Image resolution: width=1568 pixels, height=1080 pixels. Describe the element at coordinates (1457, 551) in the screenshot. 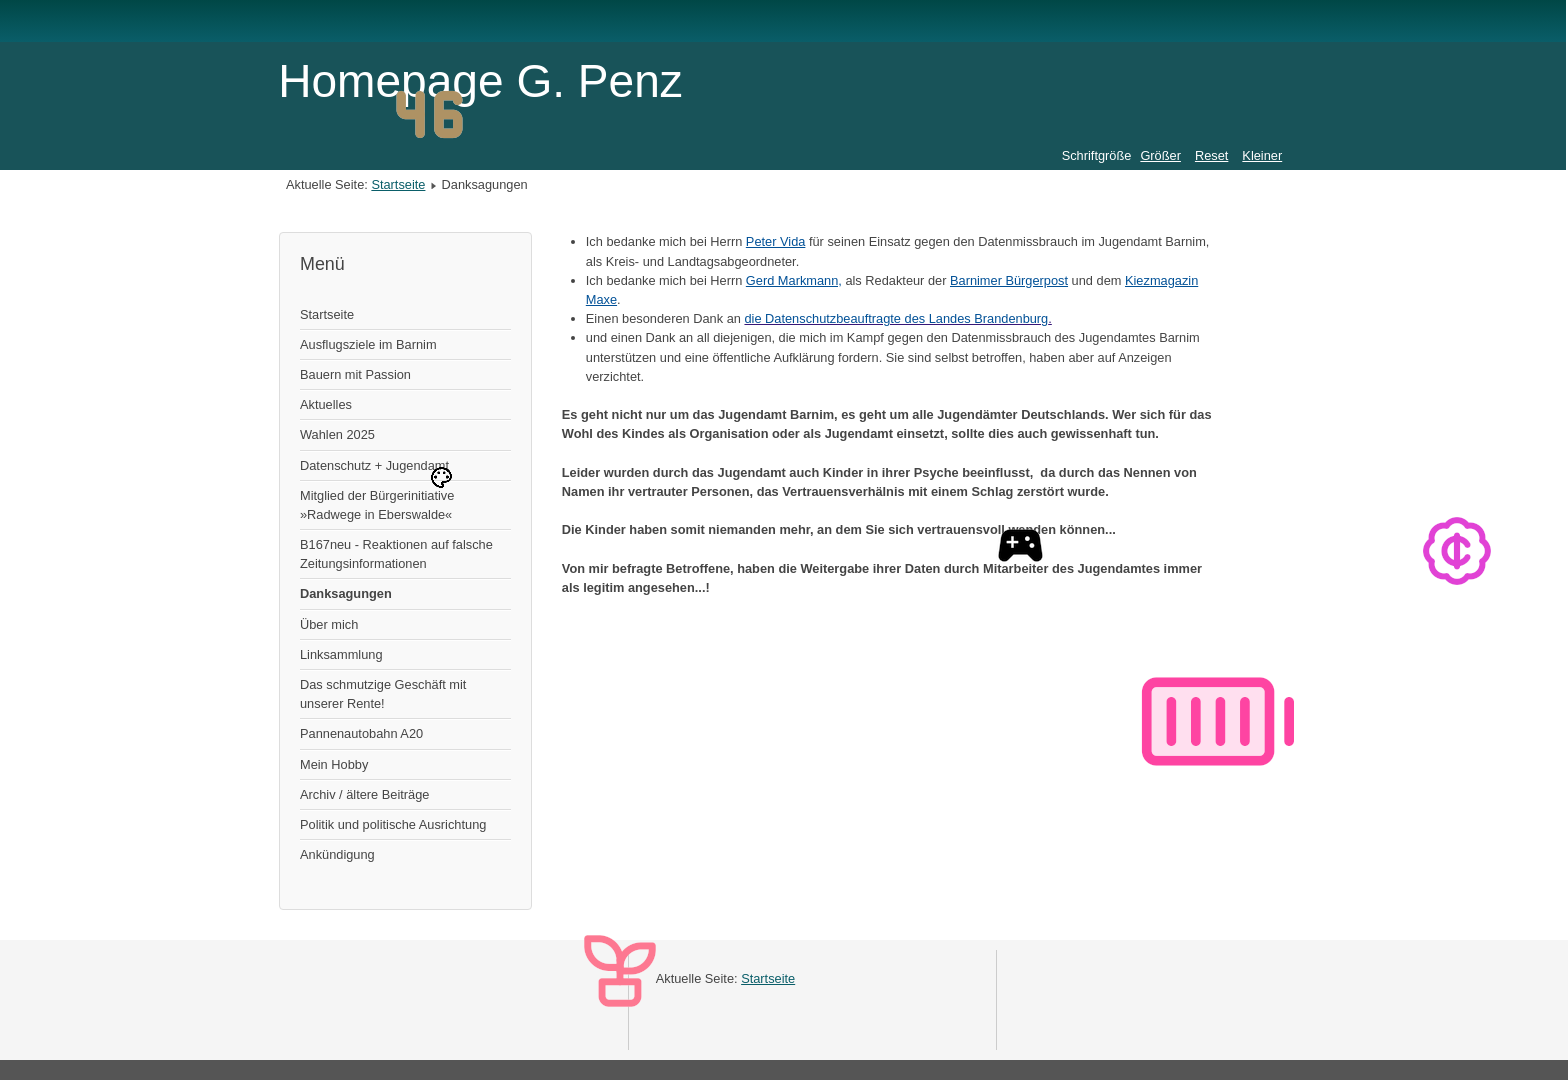

I see `view cent-based pricing or rewards` at that location.